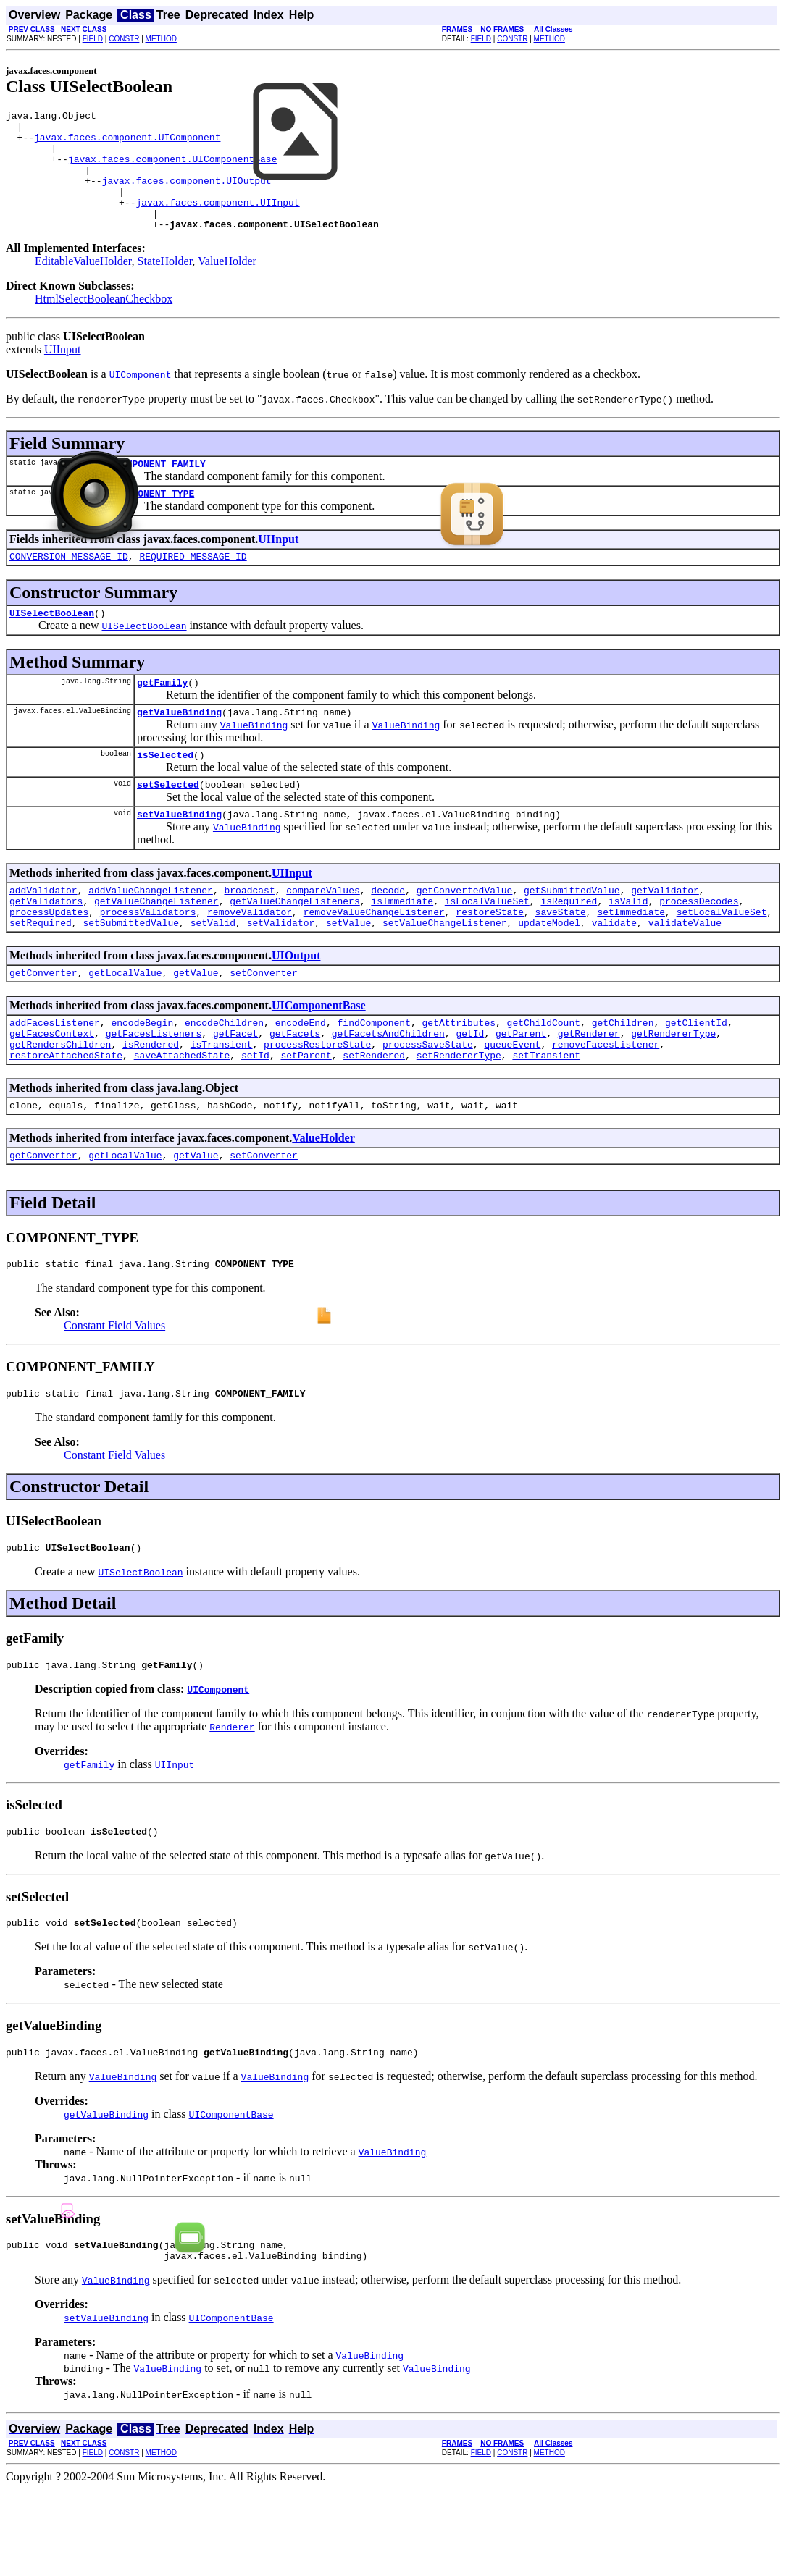 Image resolution: width=786 pixels, height=2576 pixels. I want to click on a compressed package or archive file, so click(324, 1316).